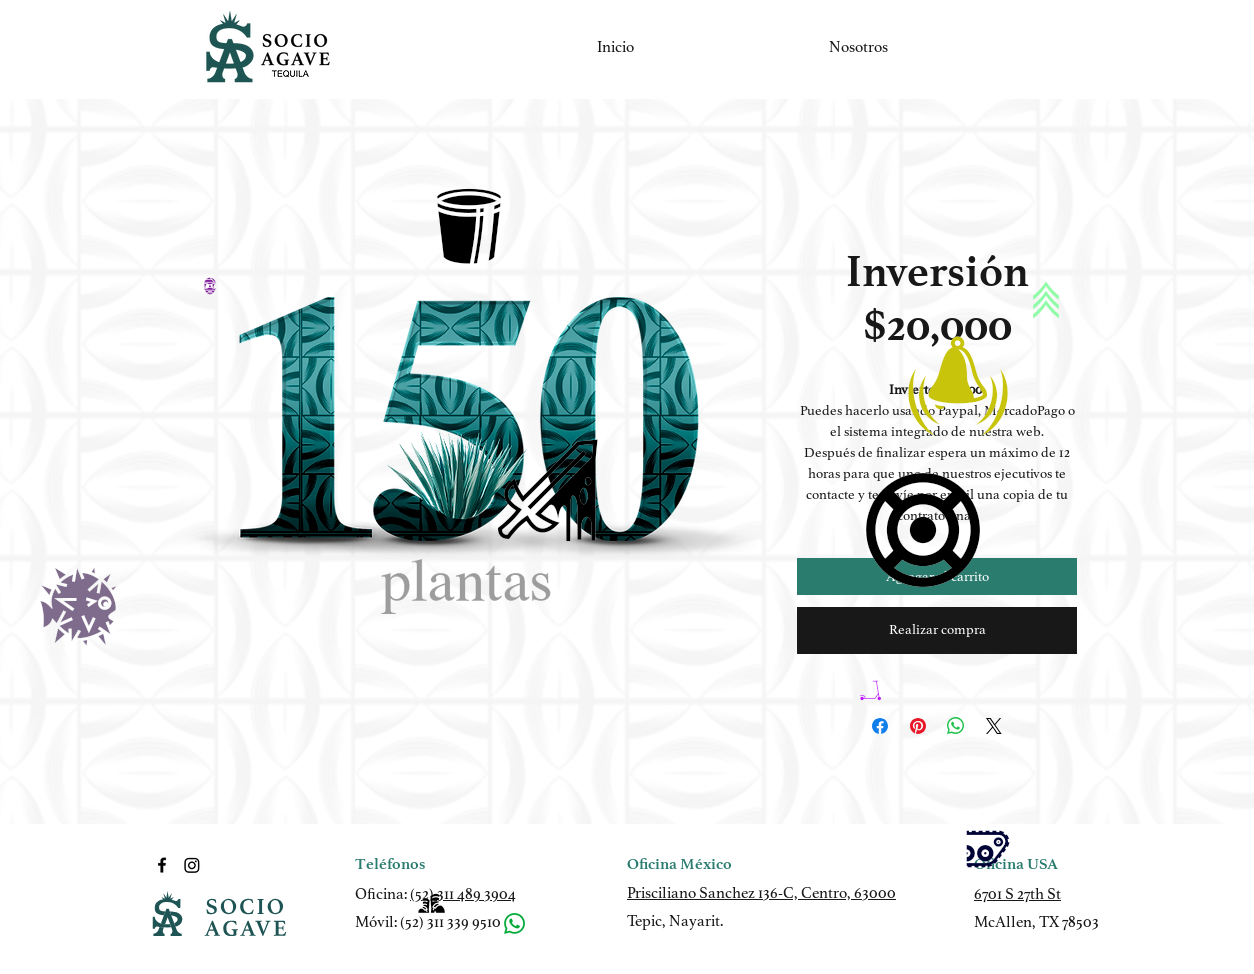 This screenshot has width=1254, height=974. I want to click on select porcupinefish or blowfish character, so click(78, 606).